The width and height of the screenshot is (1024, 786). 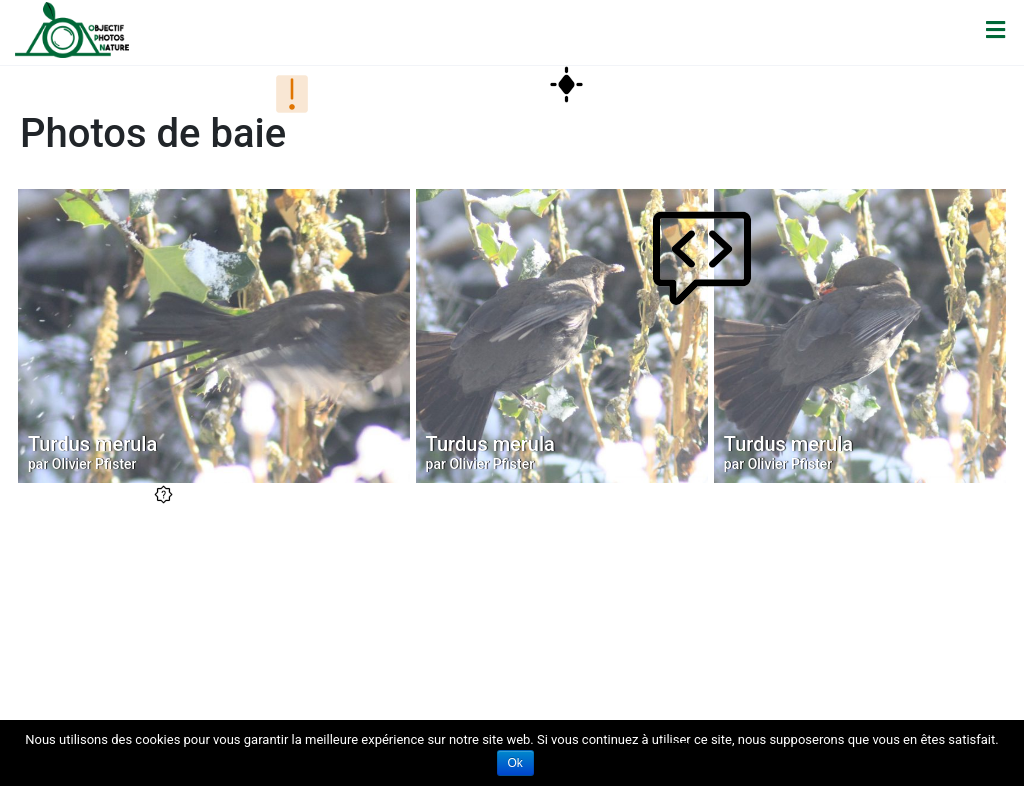 I want to click on center-align keyframes on the timeline, so click(x=566, y=84).